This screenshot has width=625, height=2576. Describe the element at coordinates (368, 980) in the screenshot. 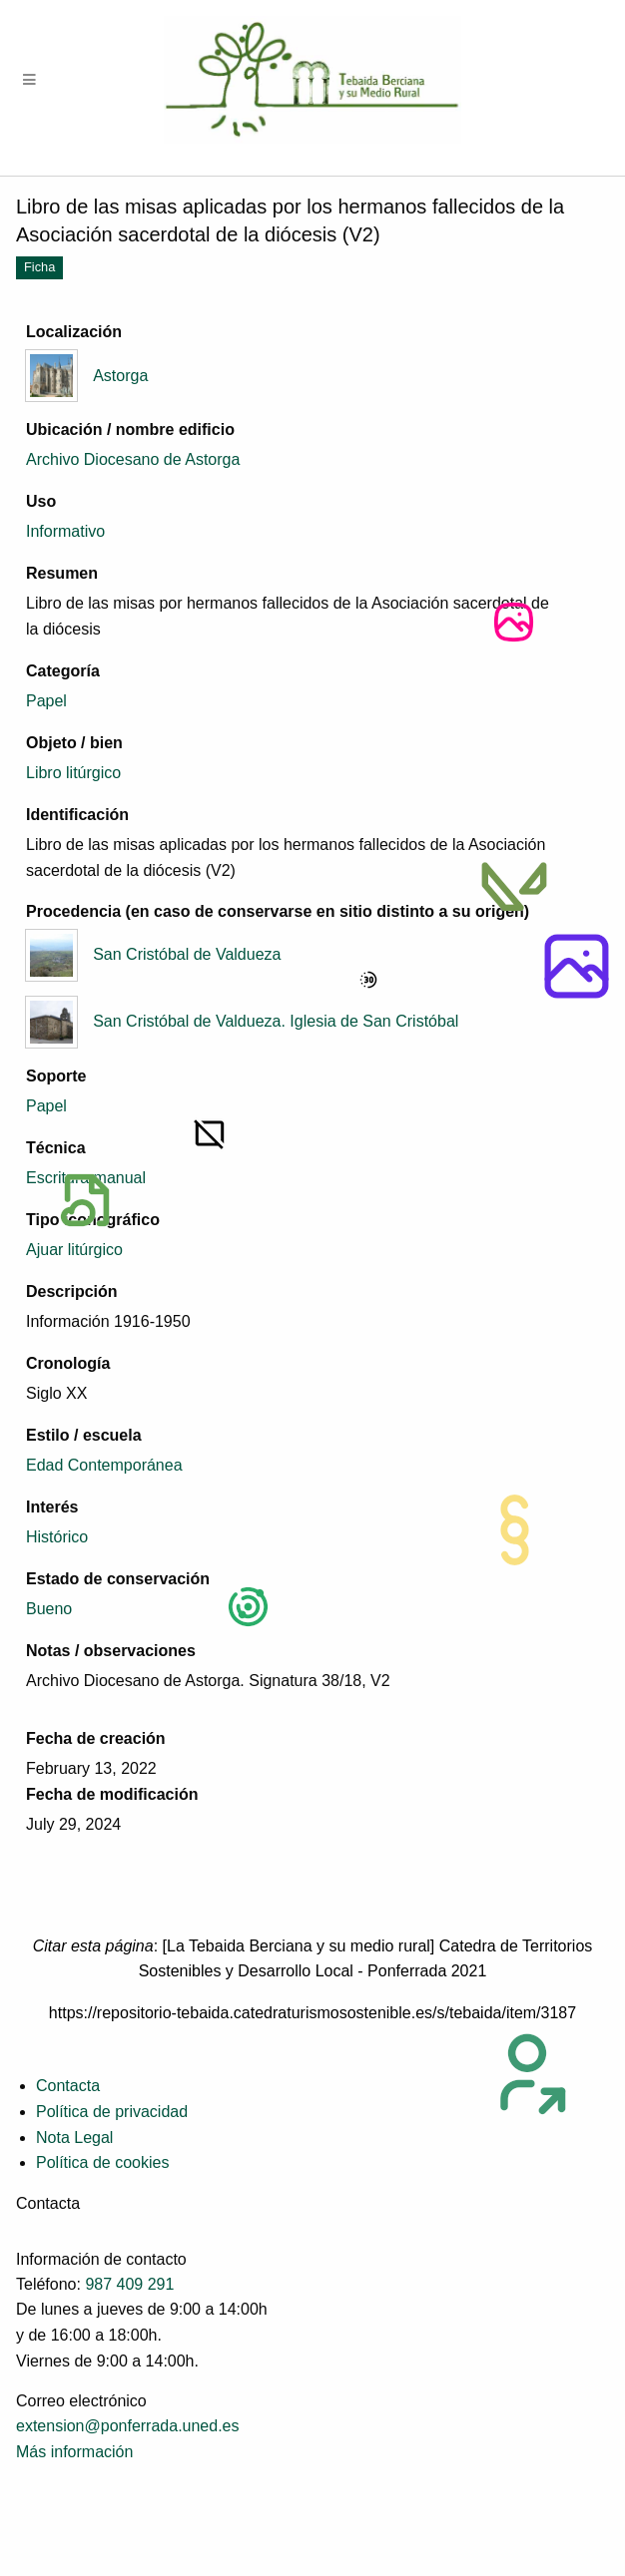

I see `set timer for 30 seconds or minutes` at that location.